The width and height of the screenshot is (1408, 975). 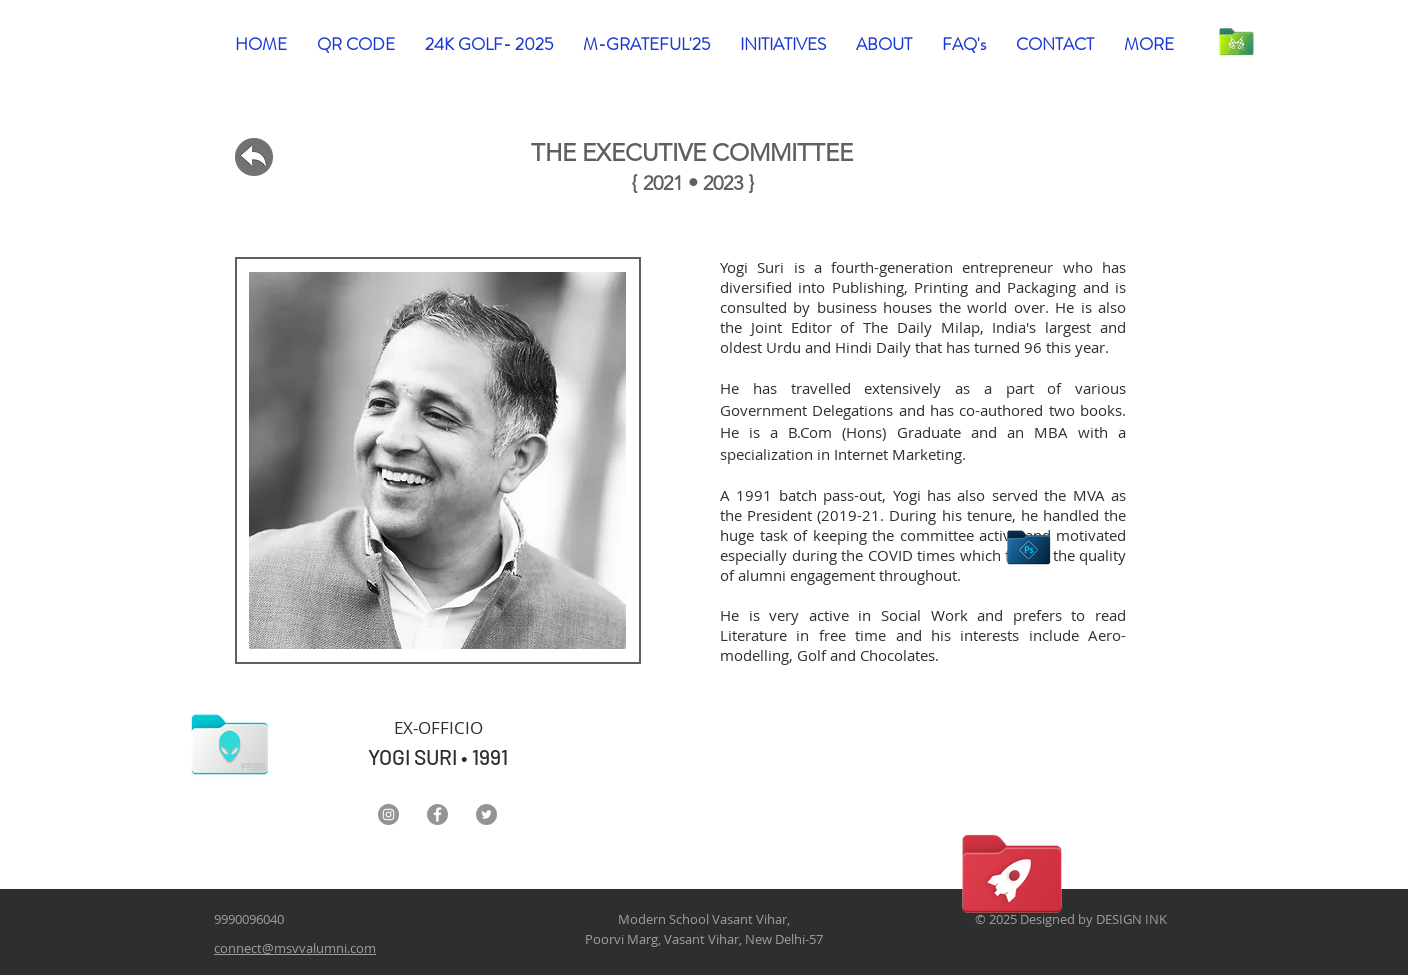 What do you see at coordinates (229, 746) in the screenshot?
I see `open alienware game files folder` at bounding box center [229, 746].